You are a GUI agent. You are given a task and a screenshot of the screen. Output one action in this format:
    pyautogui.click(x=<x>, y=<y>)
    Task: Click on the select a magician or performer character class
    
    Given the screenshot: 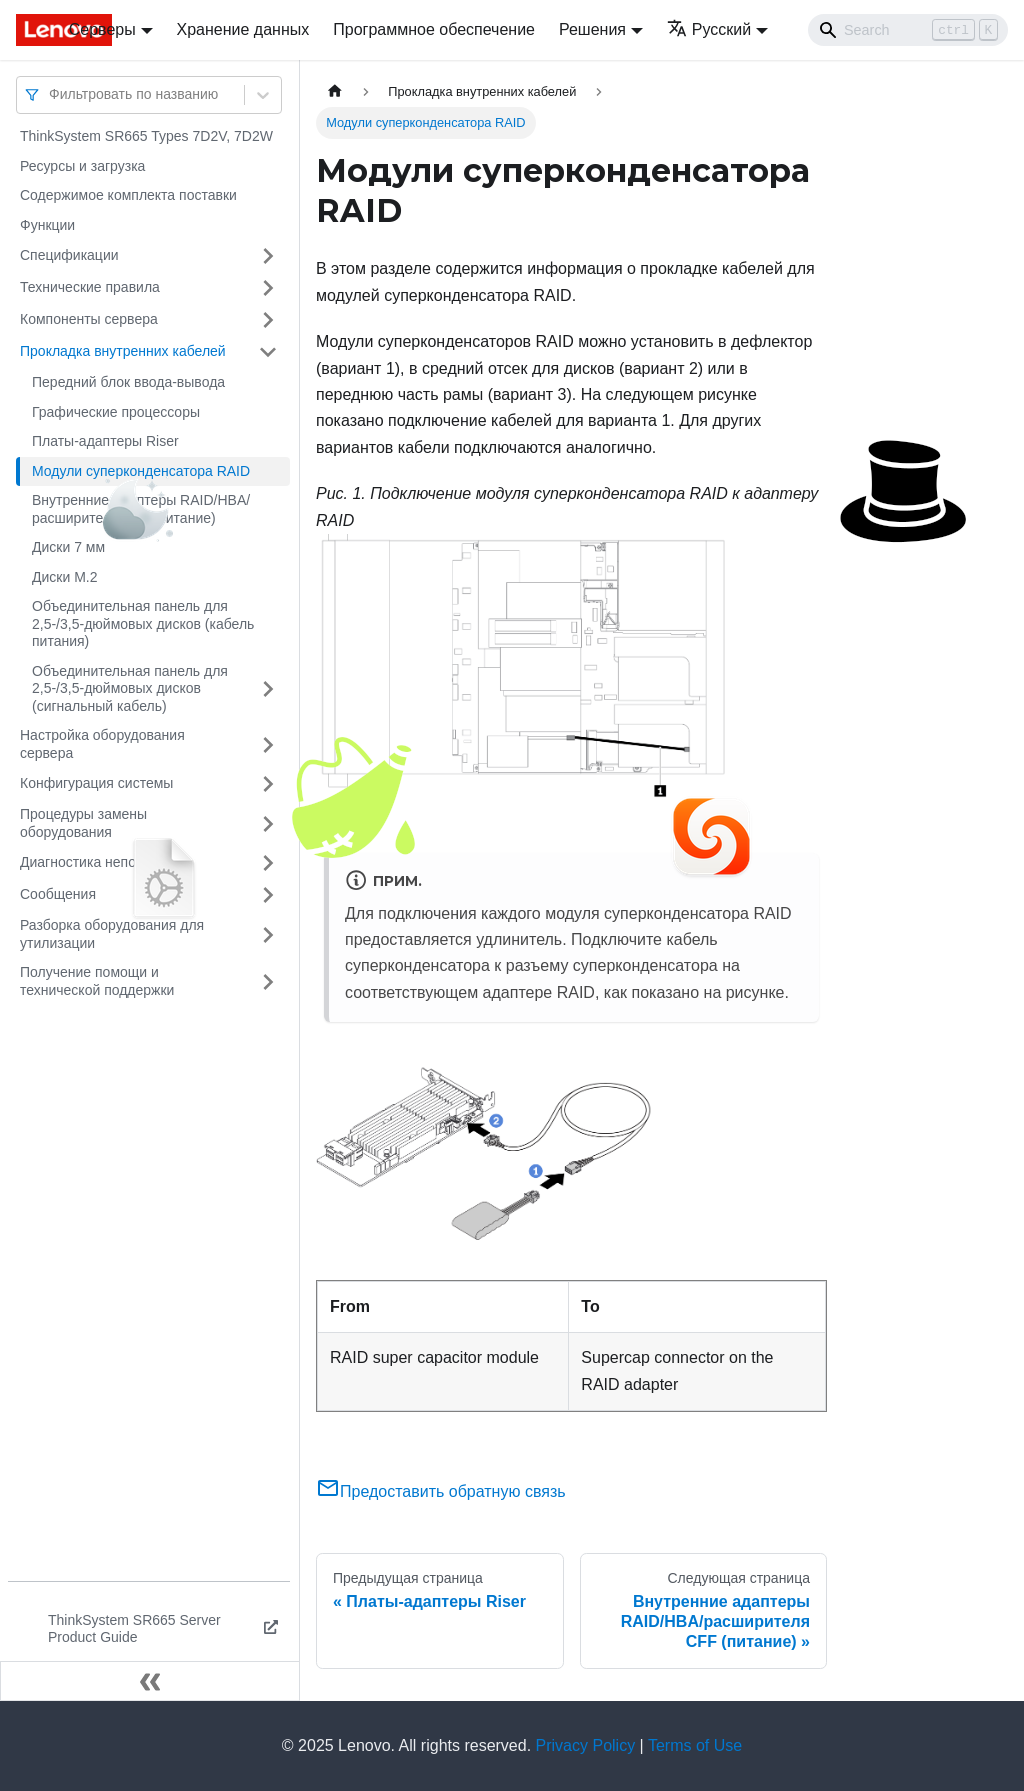 What is the action you would take?
    pyautogui.click(x=903, y=493)
    